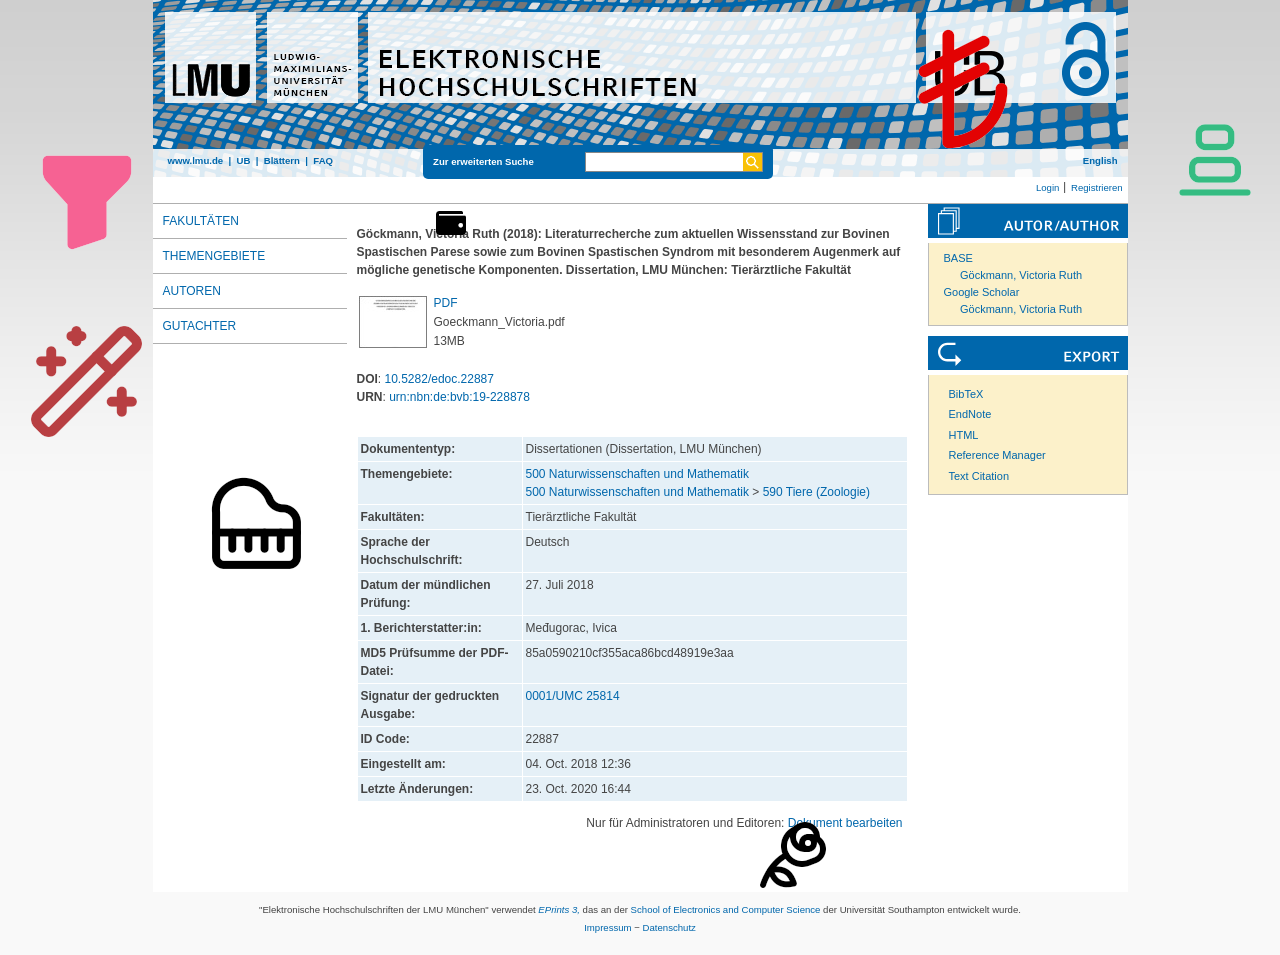 The height and width of the screenshot is (955, 1280). What do you see at coordinates (86, 381) in the screenshot?
I see `apply magic or auto-enhance effects` at bounding box center [86, 381].